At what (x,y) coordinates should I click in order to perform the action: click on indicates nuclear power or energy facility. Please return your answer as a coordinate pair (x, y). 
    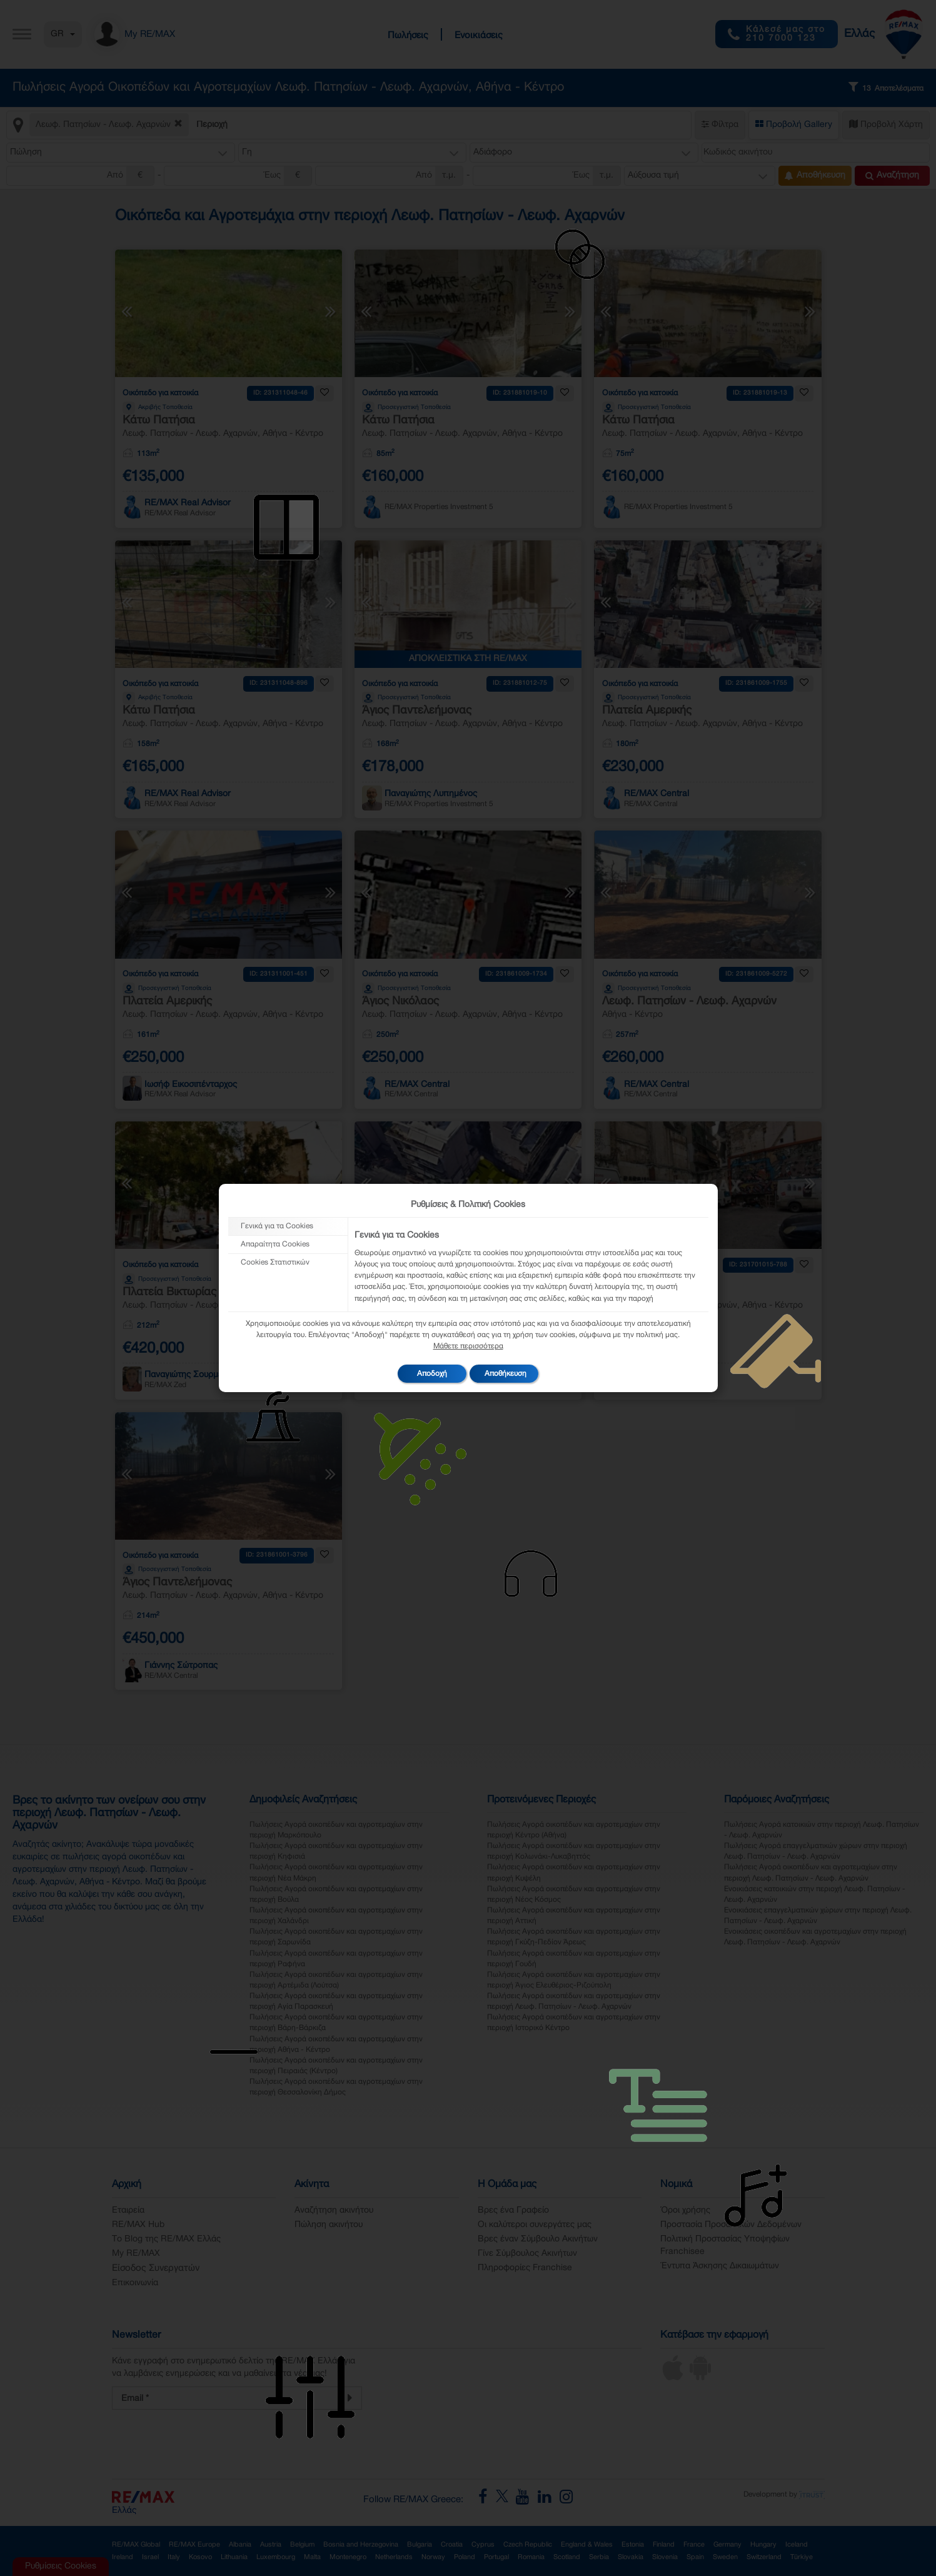
    Looking at the image, I should click on (273, 1420).